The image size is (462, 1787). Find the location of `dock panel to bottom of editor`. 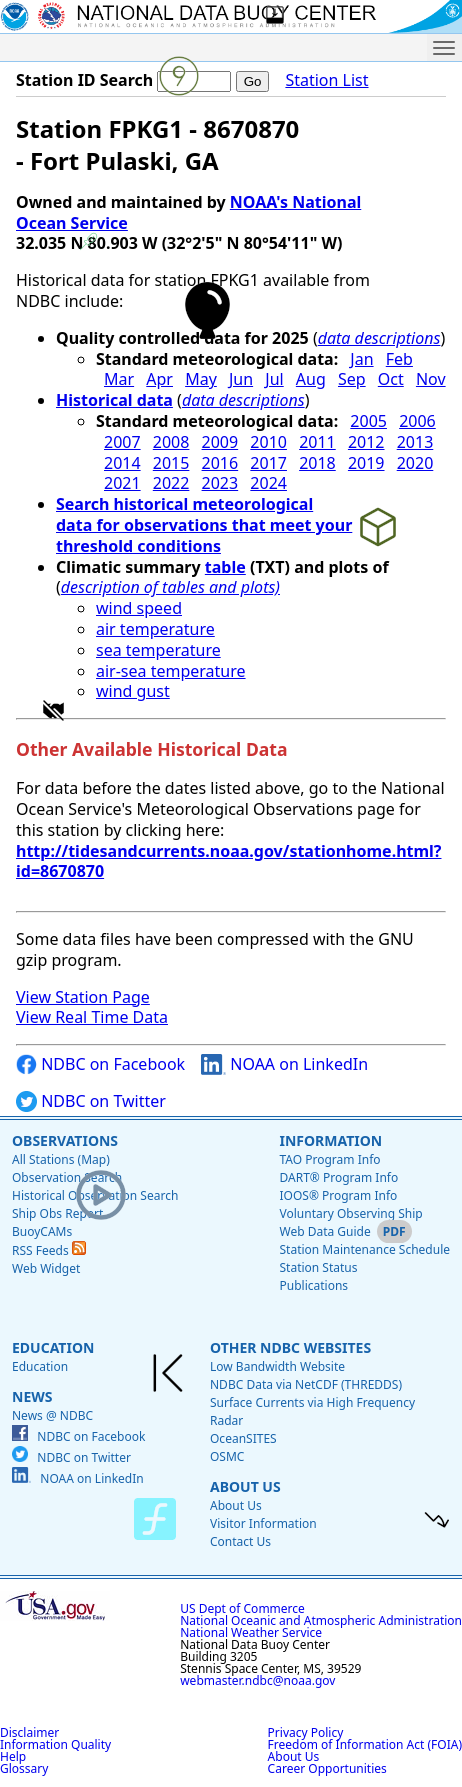

dock panel to bottom of editor is located at coordinates (275, 15).